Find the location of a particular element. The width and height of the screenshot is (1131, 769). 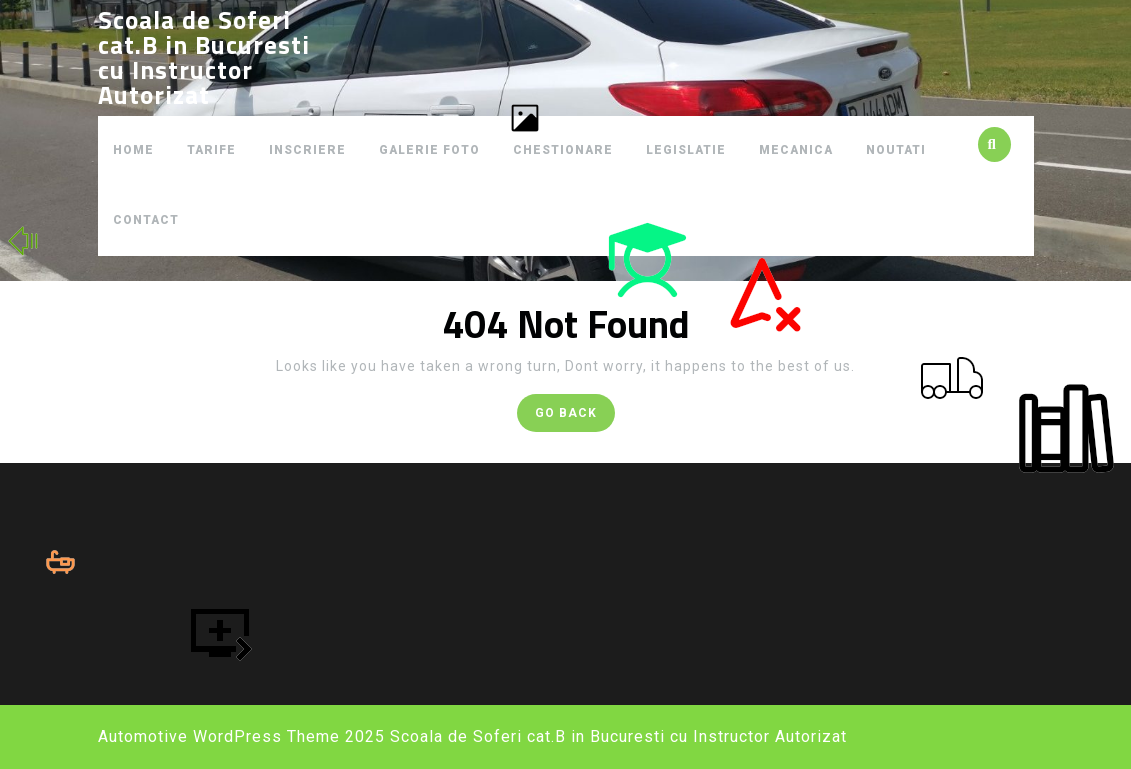

disable navigation or GPS tracking is located at coordinates (762, 293).